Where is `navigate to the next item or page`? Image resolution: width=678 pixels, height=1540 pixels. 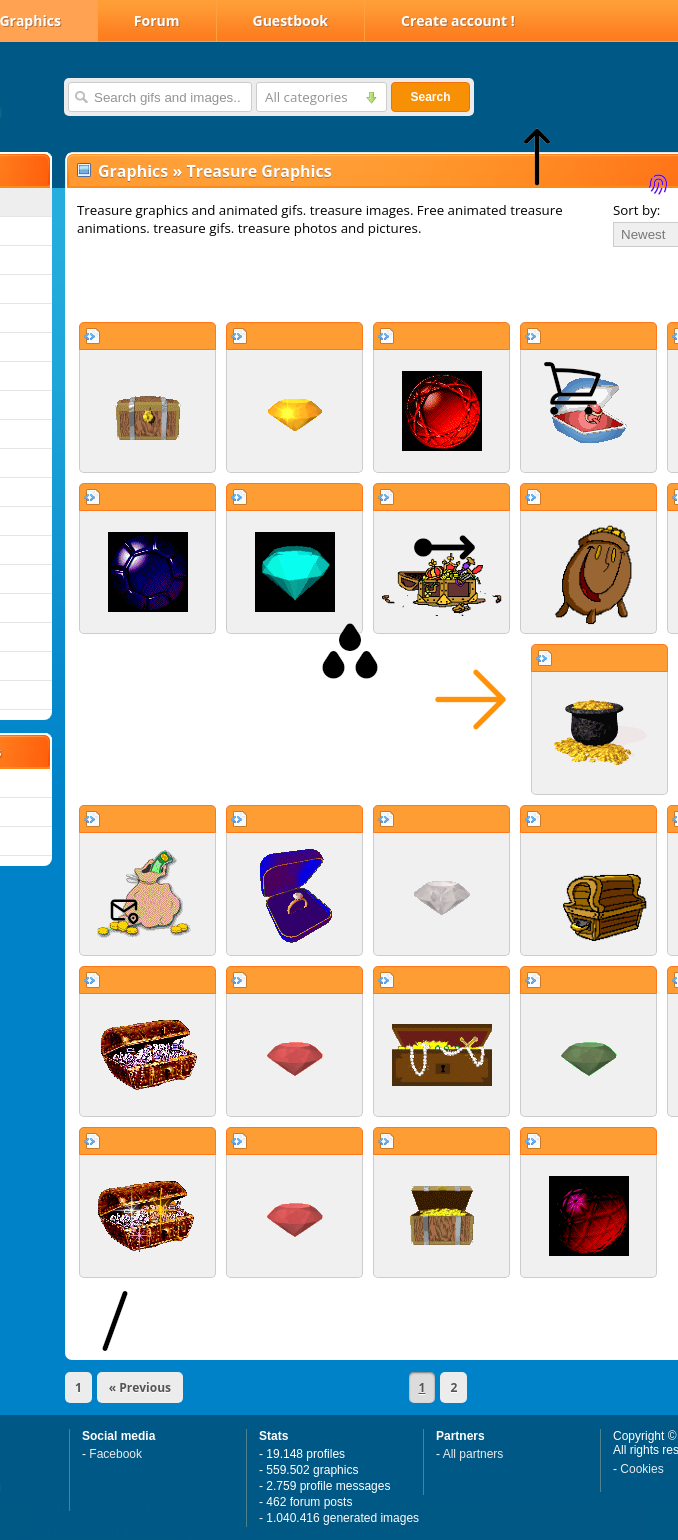
navigate to the next item or page is located at coordinates (470, 699).